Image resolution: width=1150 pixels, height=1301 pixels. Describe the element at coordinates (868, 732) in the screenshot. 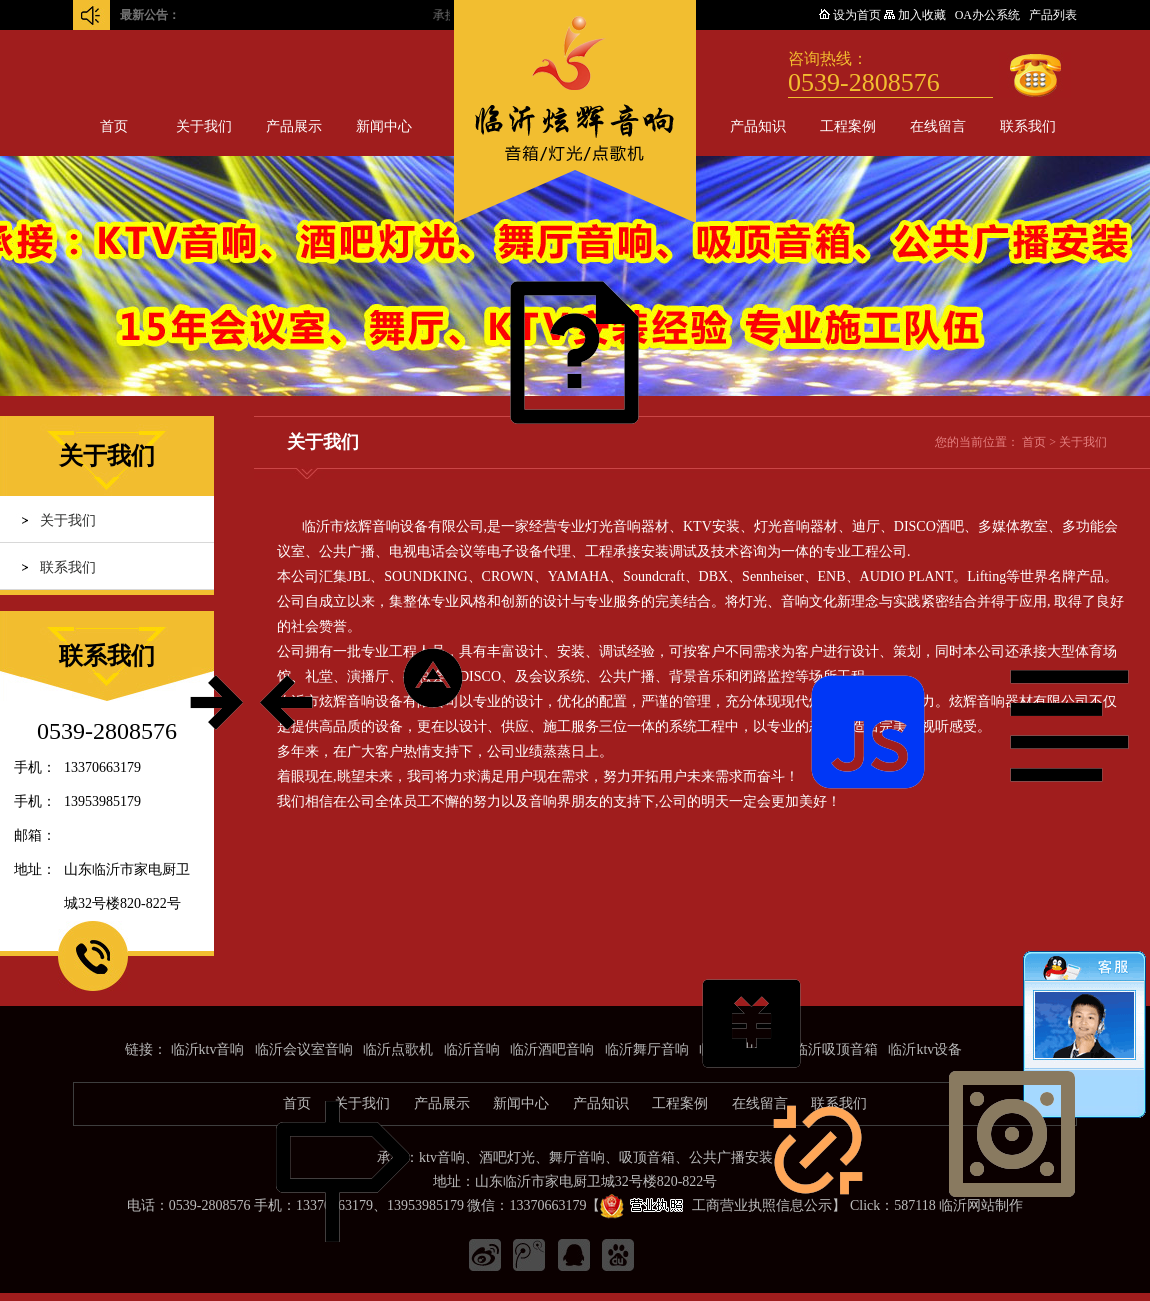

I see `javascript programming language logo` at that location.